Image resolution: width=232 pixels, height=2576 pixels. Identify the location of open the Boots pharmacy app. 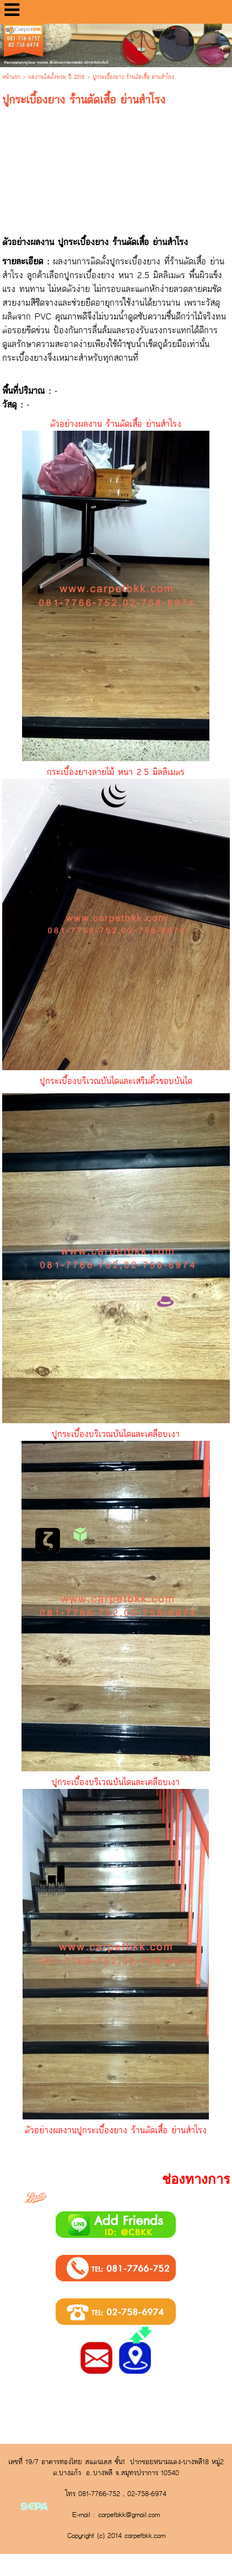
(35, 2198).